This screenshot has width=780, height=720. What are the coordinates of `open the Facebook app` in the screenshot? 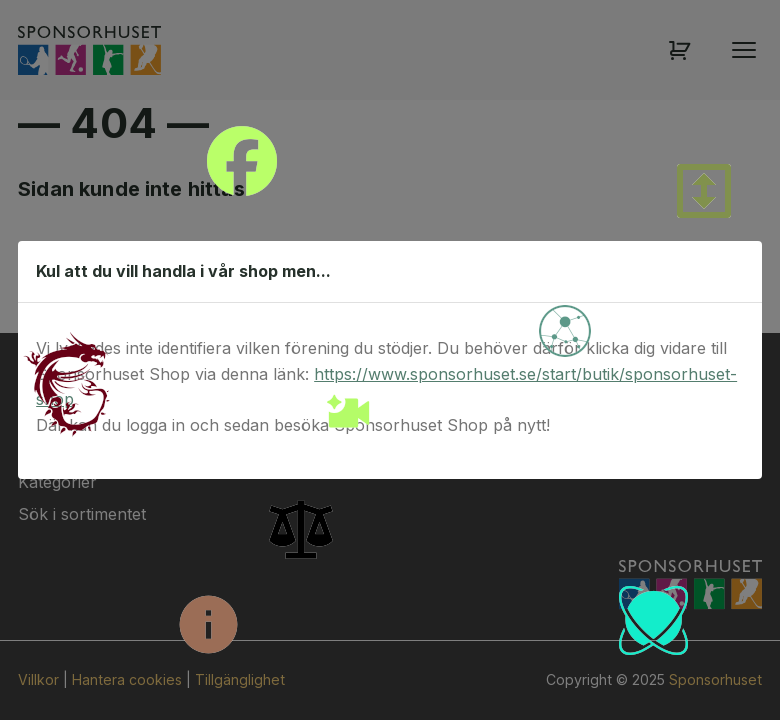 It's located at (242, 161).